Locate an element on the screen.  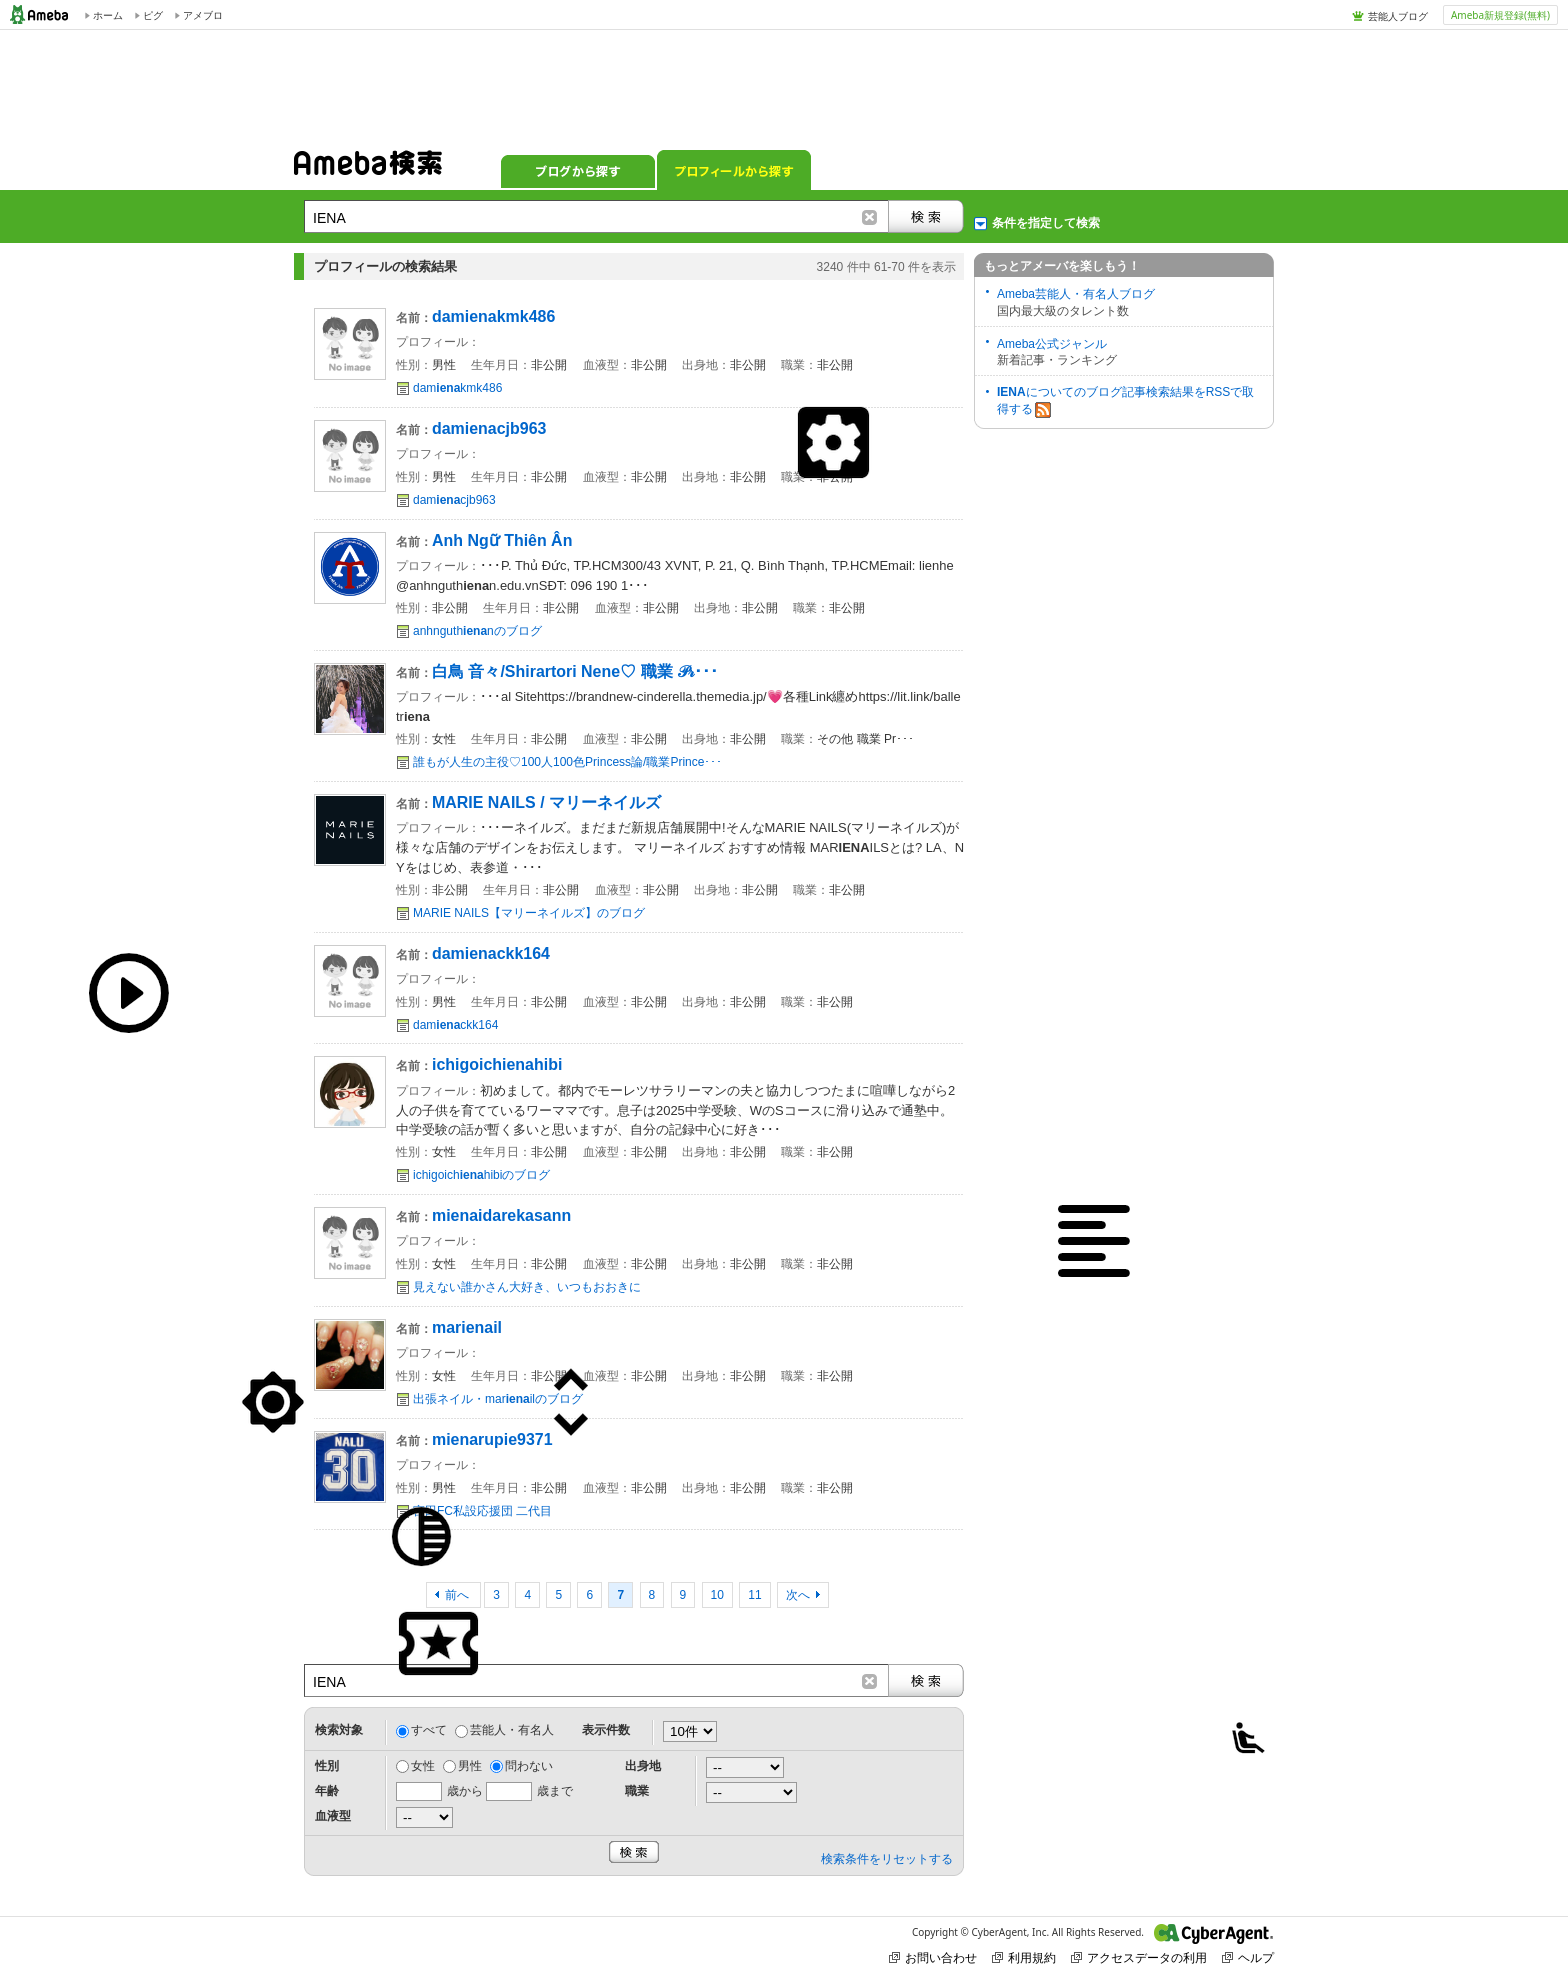
play video or audio content is located at coordinates (129, 993).